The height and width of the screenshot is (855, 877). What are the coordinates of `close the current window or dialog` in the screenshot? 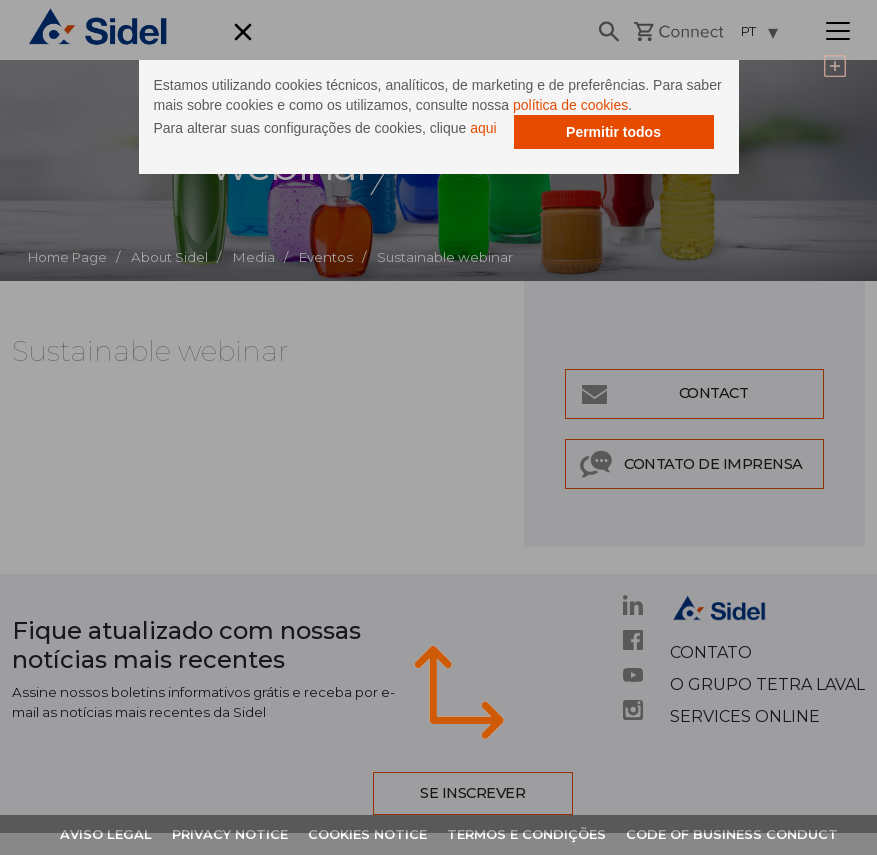 It's located at (243, 32).